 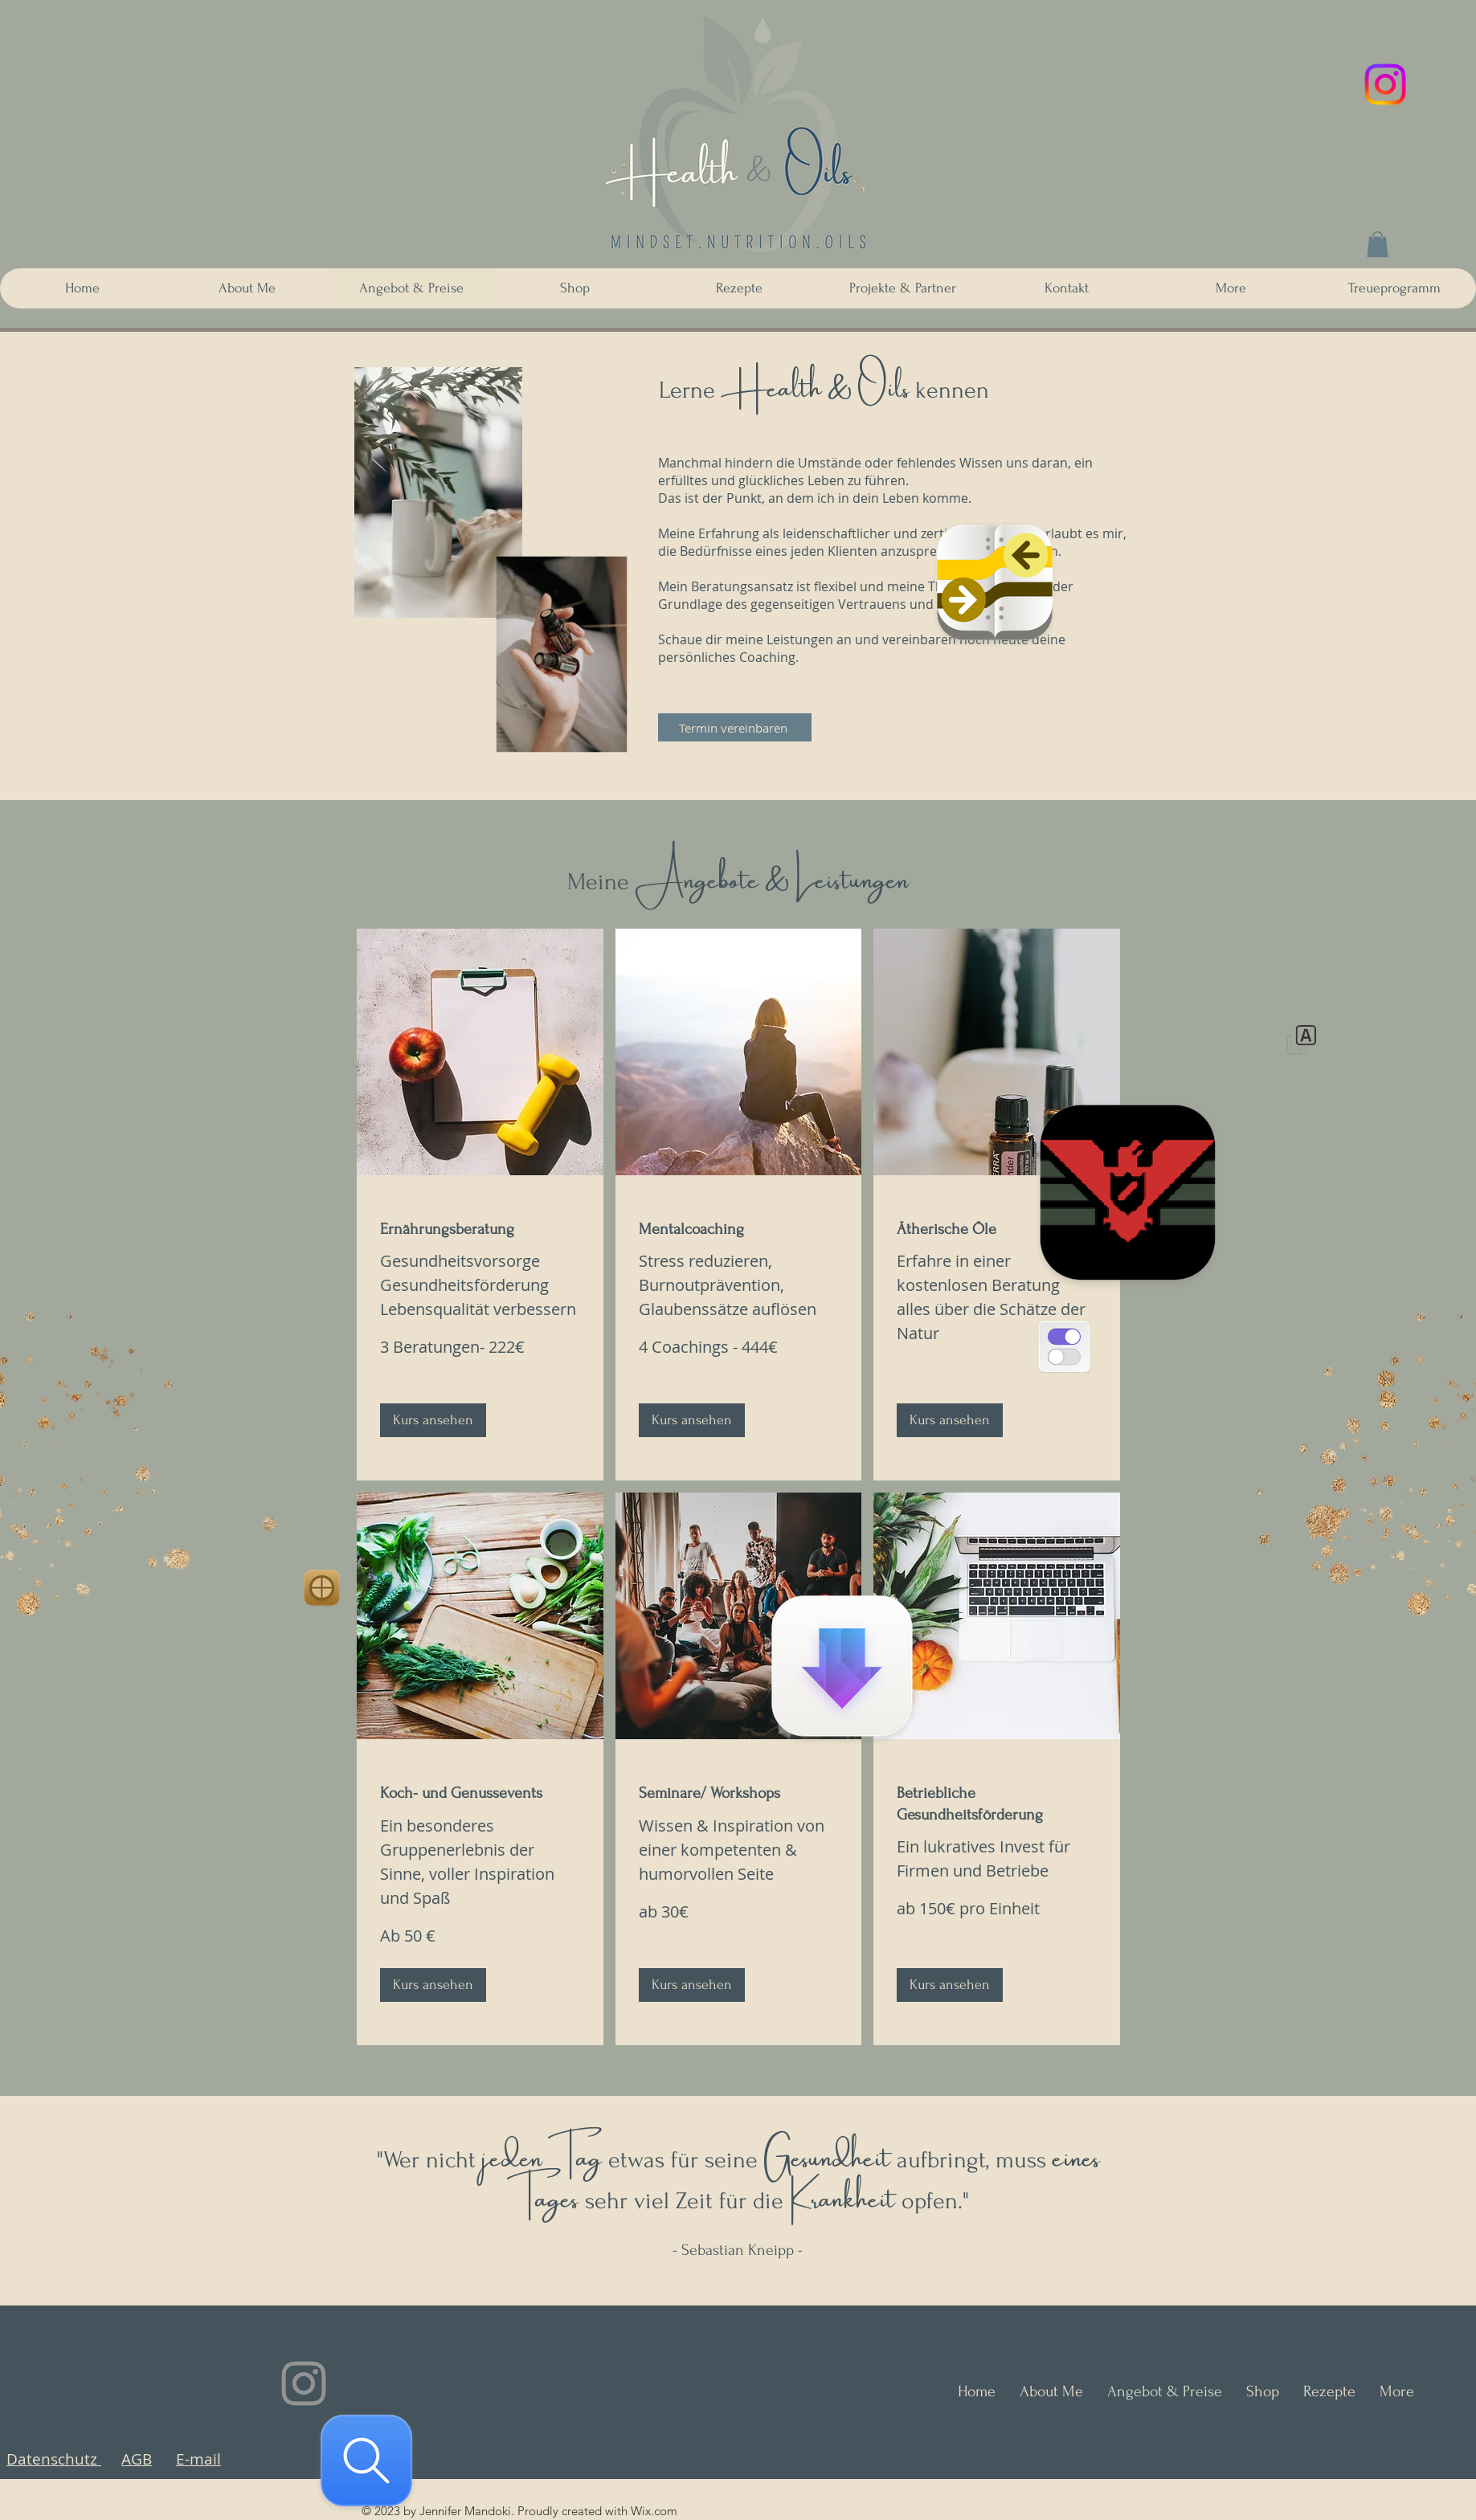 What do you see at coordinates (1127, 1192) in the screenshot?
I see `launch papers, please game` at bounding box center [1127, 1192].